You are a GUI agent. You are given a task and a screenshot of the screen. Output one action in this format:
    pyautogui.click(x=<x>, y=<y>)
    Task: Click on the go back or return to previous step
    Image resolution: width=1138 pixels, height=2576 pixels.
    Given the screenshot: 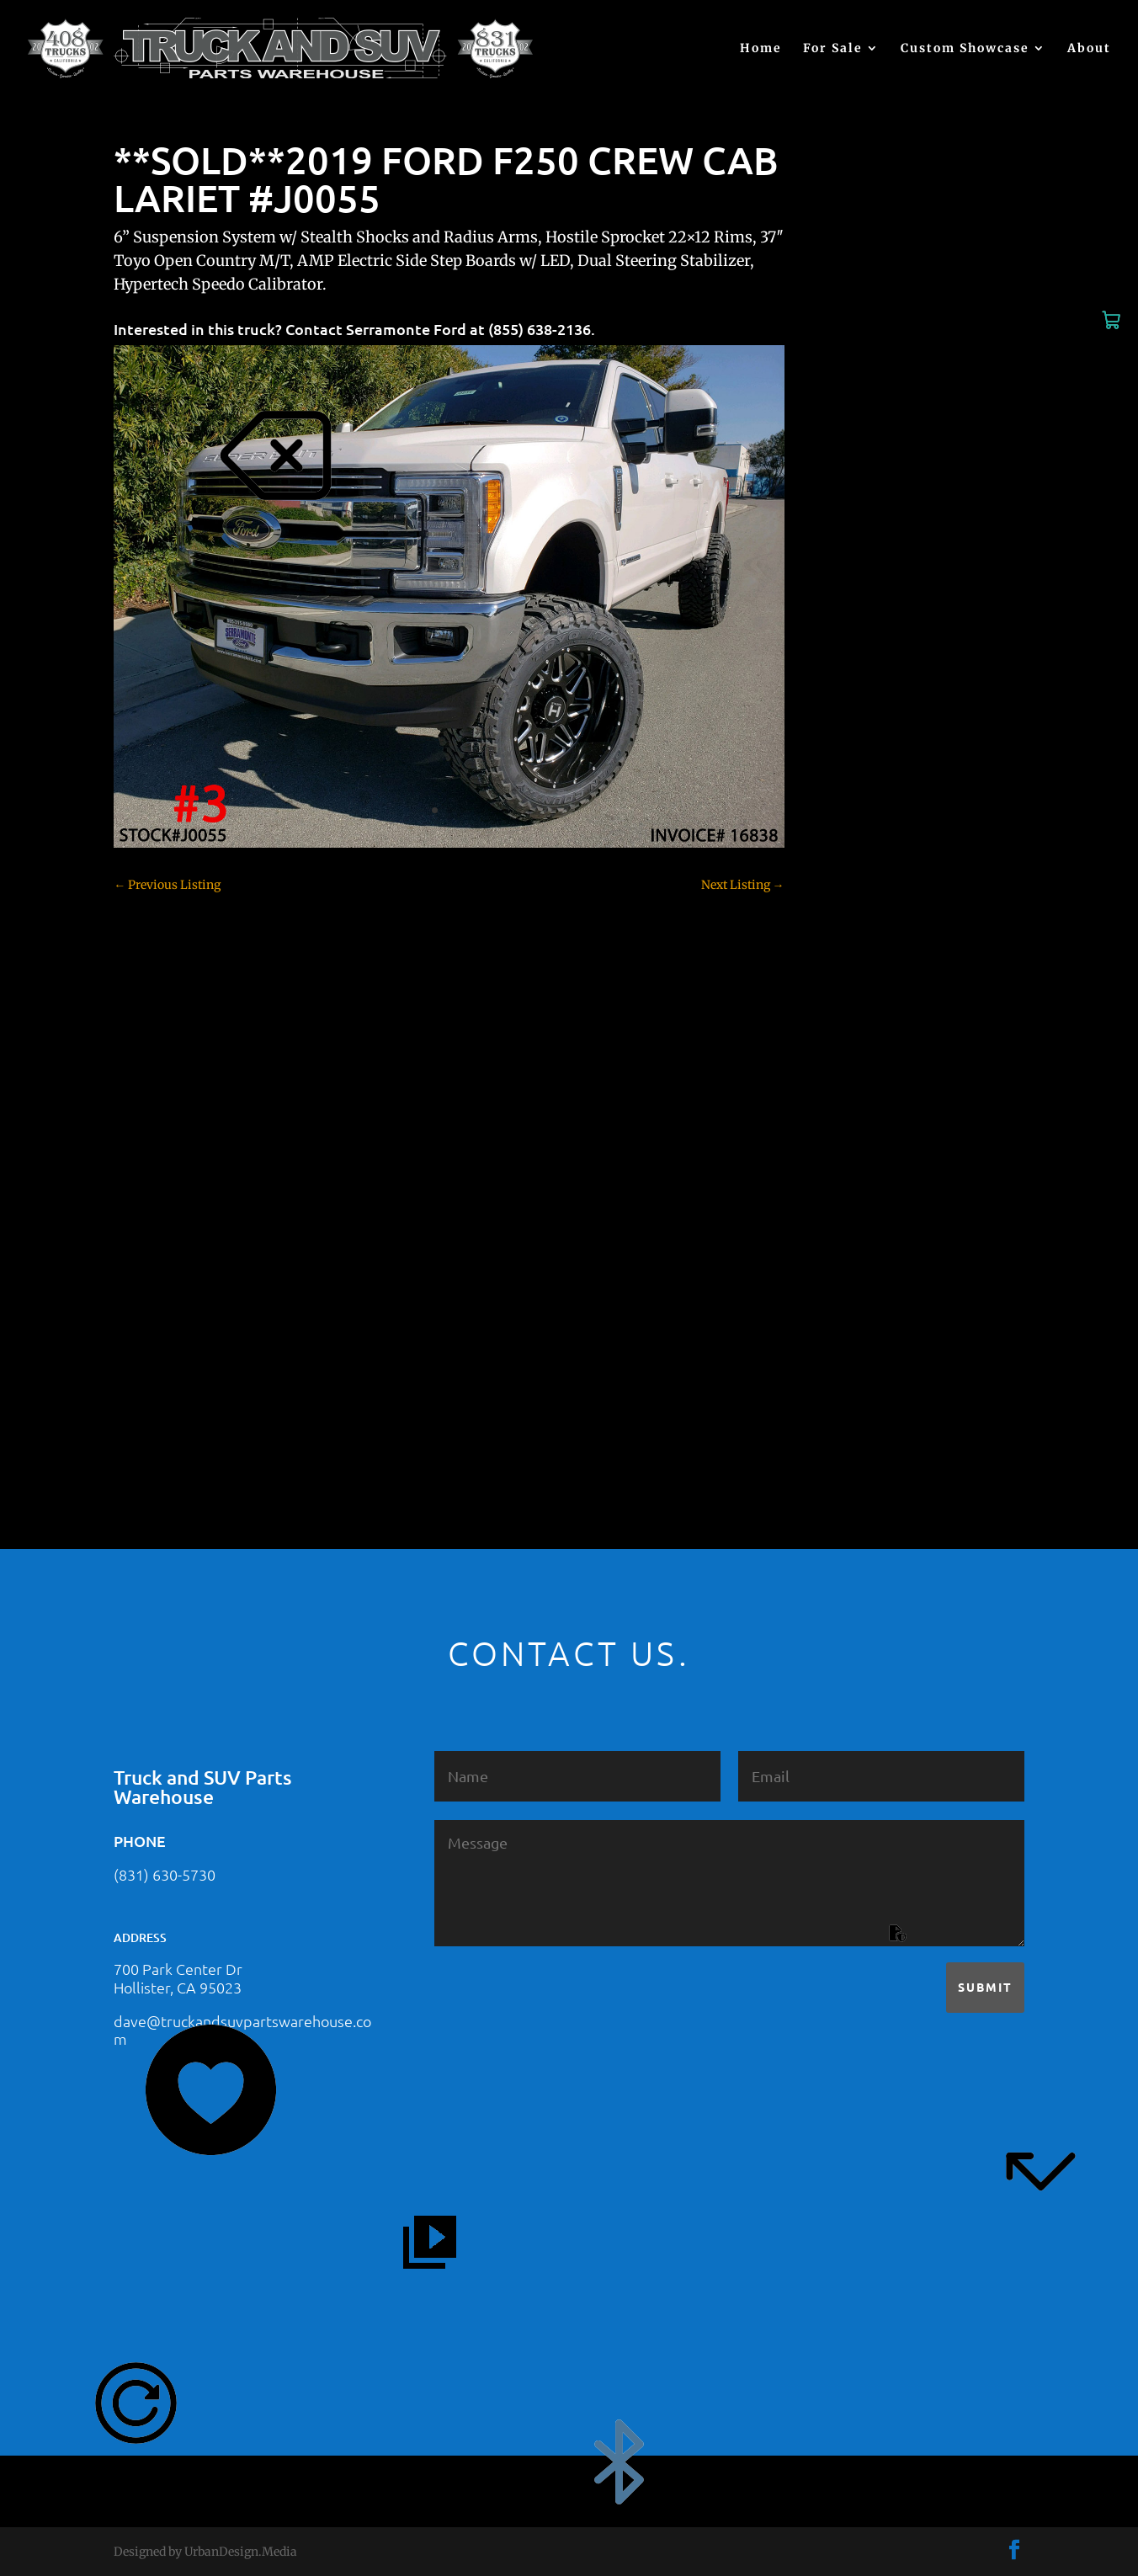 What is the action you would take?
    pyautogui.click(x=1040, y=2169)
    